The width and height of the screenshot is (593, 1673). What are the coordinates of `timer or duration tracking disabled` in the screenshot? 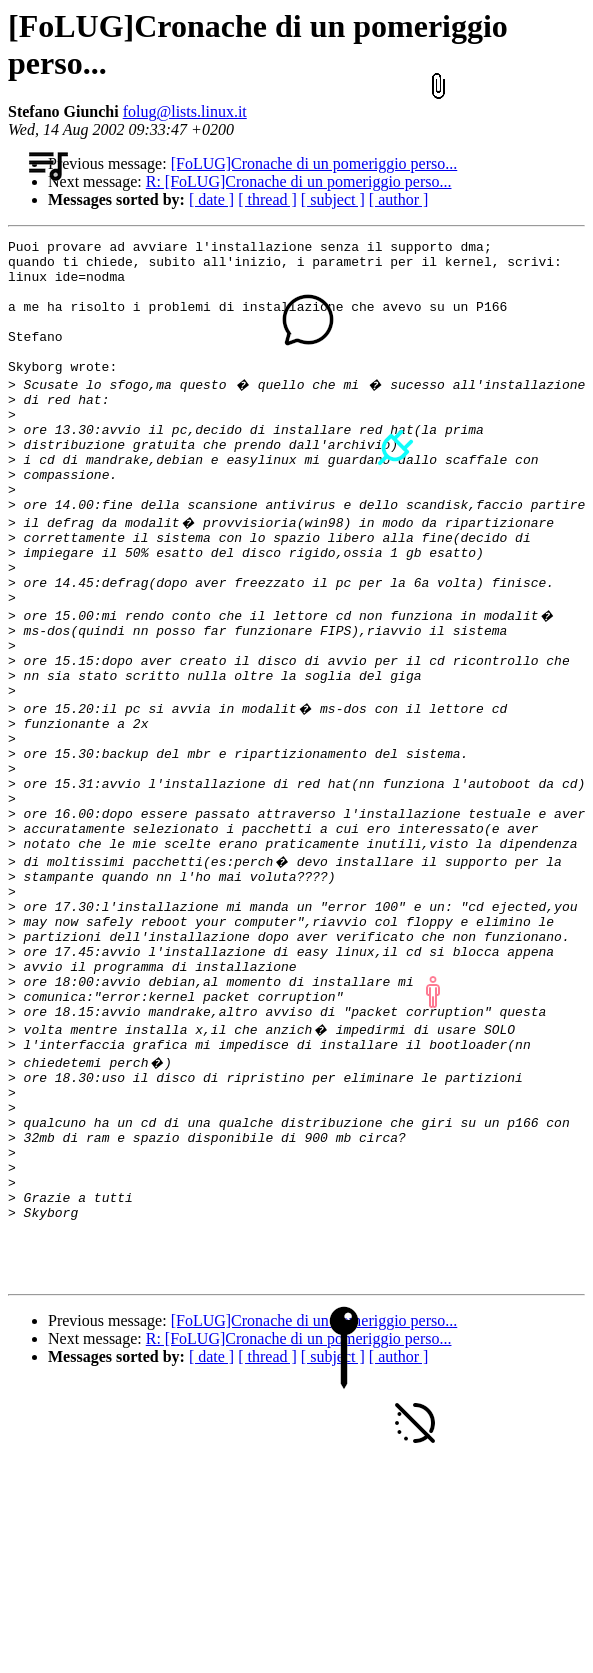 It's located at (415, 1423).